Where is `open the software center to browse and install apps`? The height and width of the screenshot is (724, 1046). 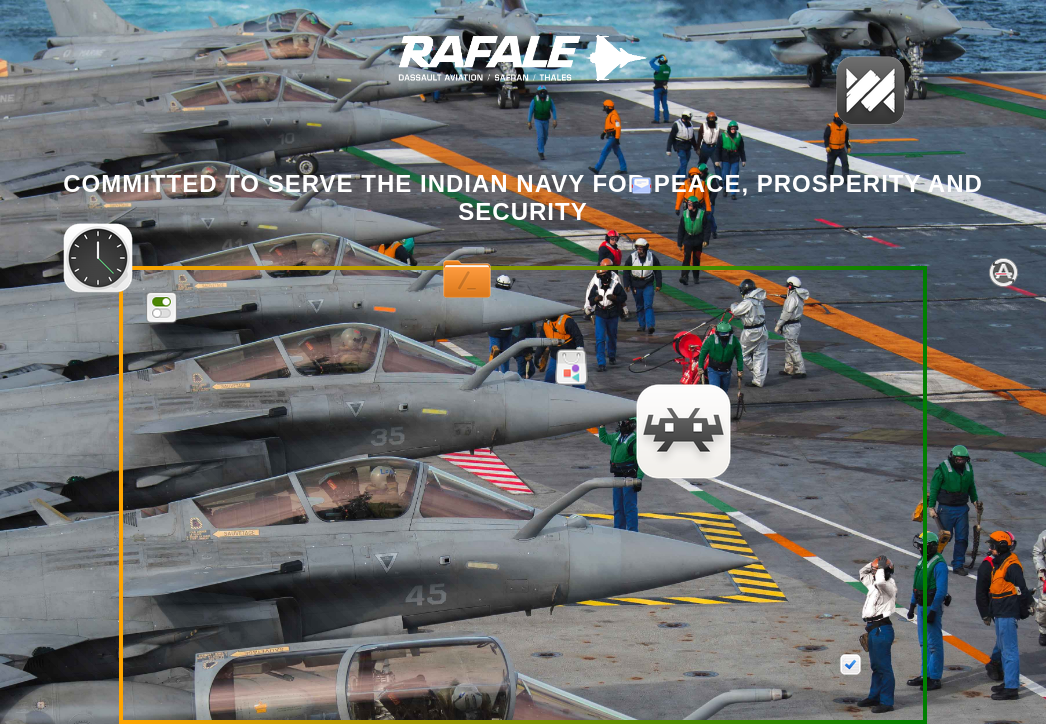 open the software center to browse and install apps is located at coordinates (572, 367).